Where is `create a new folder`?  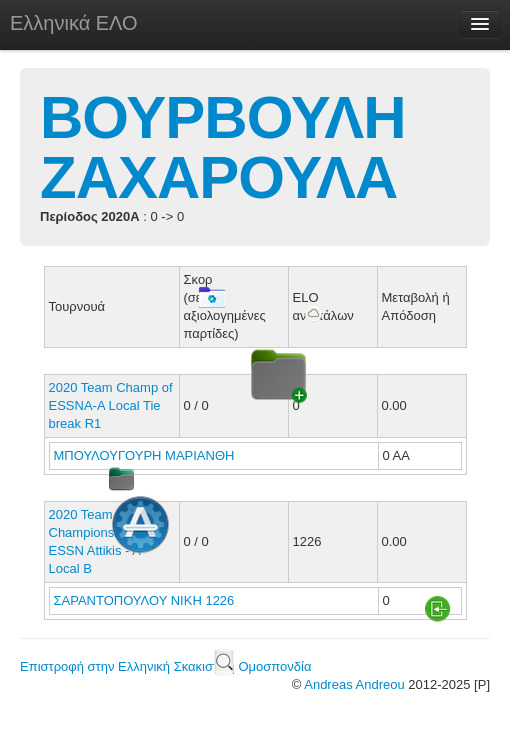 create a new folder is located at coordinates (278, 374).